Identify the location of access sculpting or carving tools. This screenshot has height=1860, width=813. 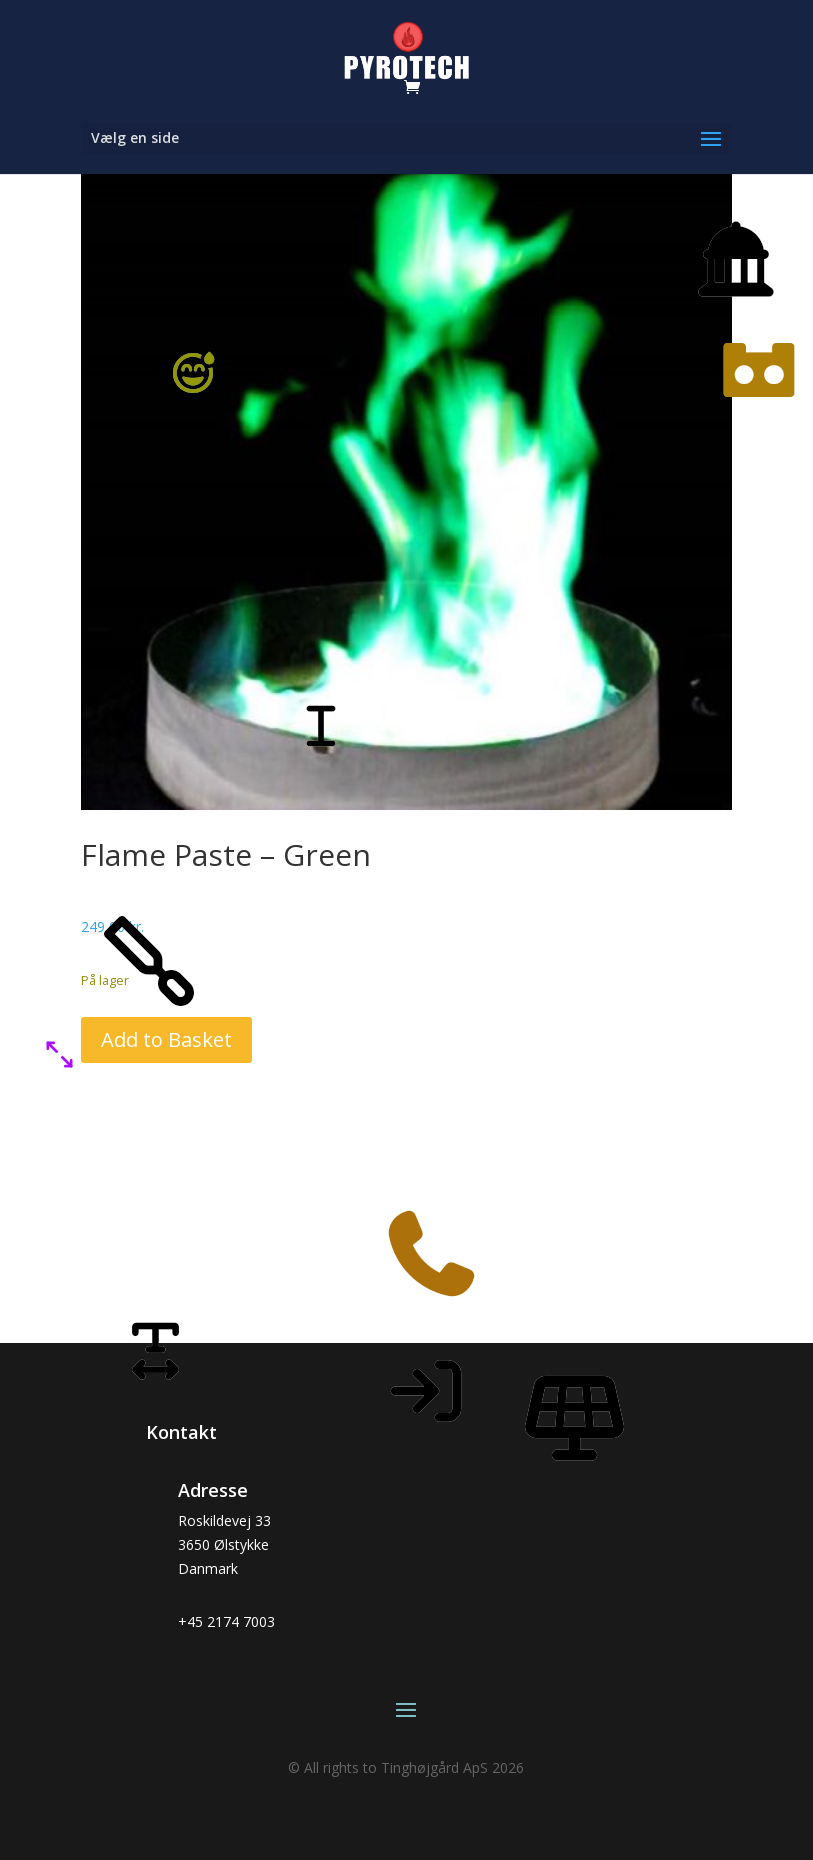
(149, 961).